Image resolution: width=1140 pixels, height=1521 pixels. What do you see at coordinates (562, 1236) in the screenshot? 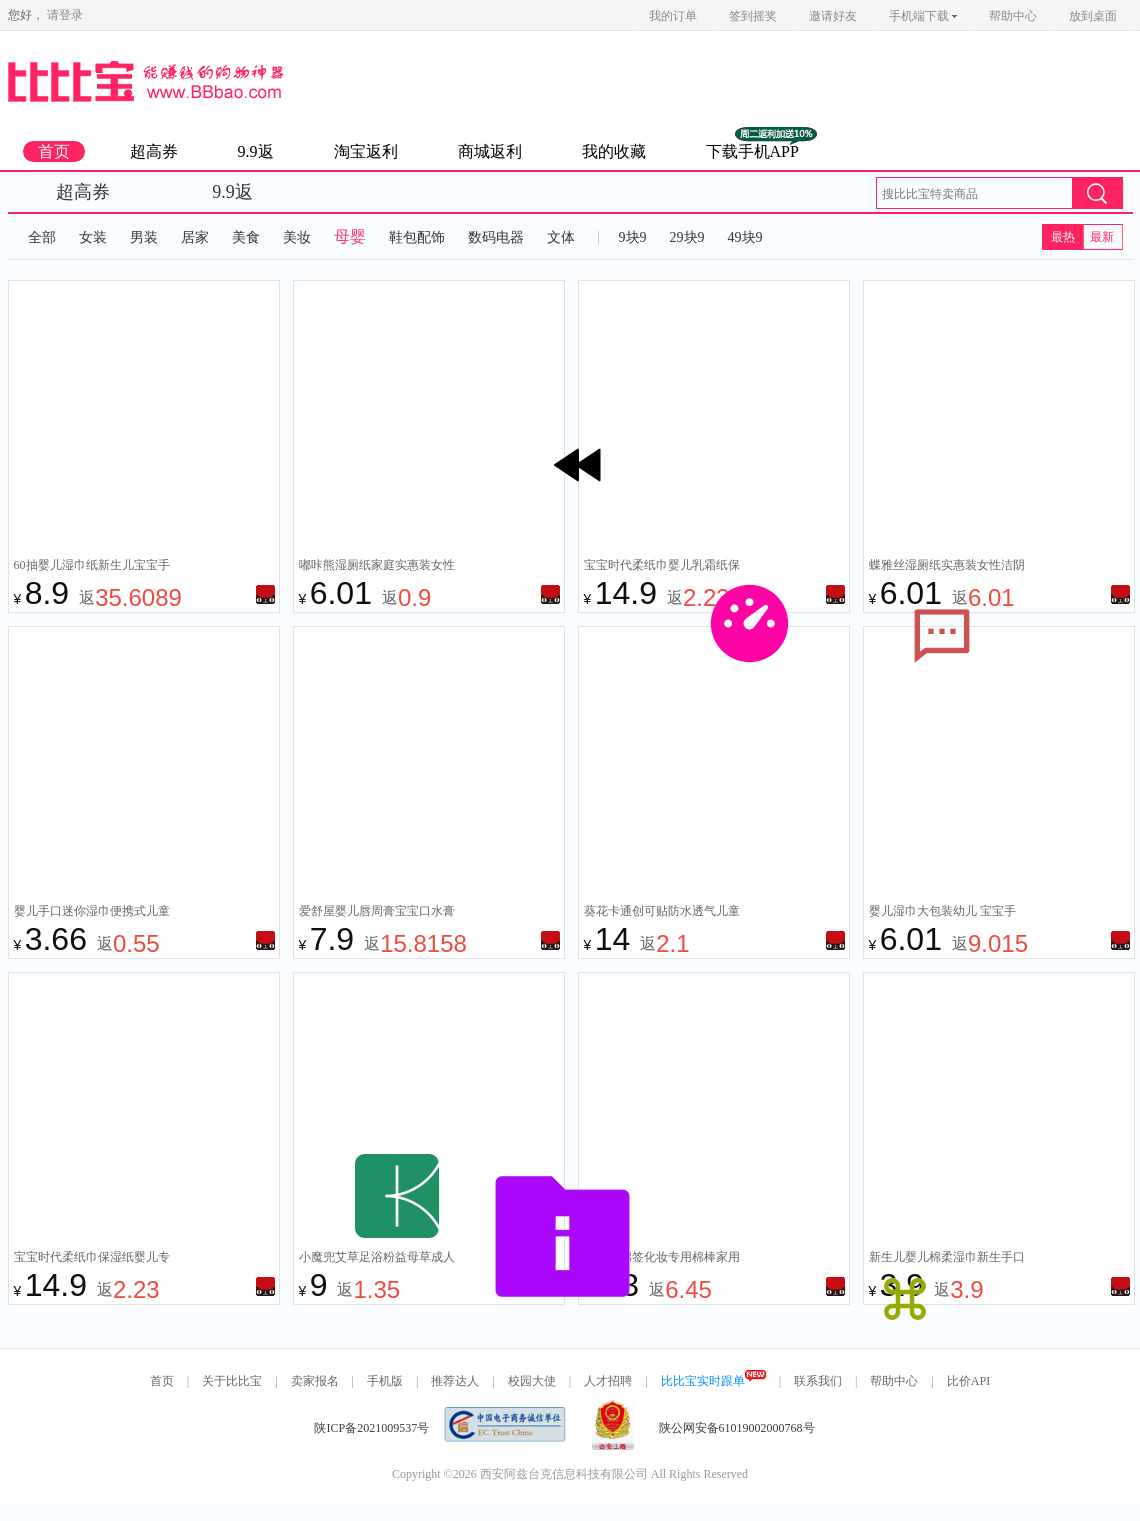
I see `view folder details or properties` at bounding box center [562, 1236].